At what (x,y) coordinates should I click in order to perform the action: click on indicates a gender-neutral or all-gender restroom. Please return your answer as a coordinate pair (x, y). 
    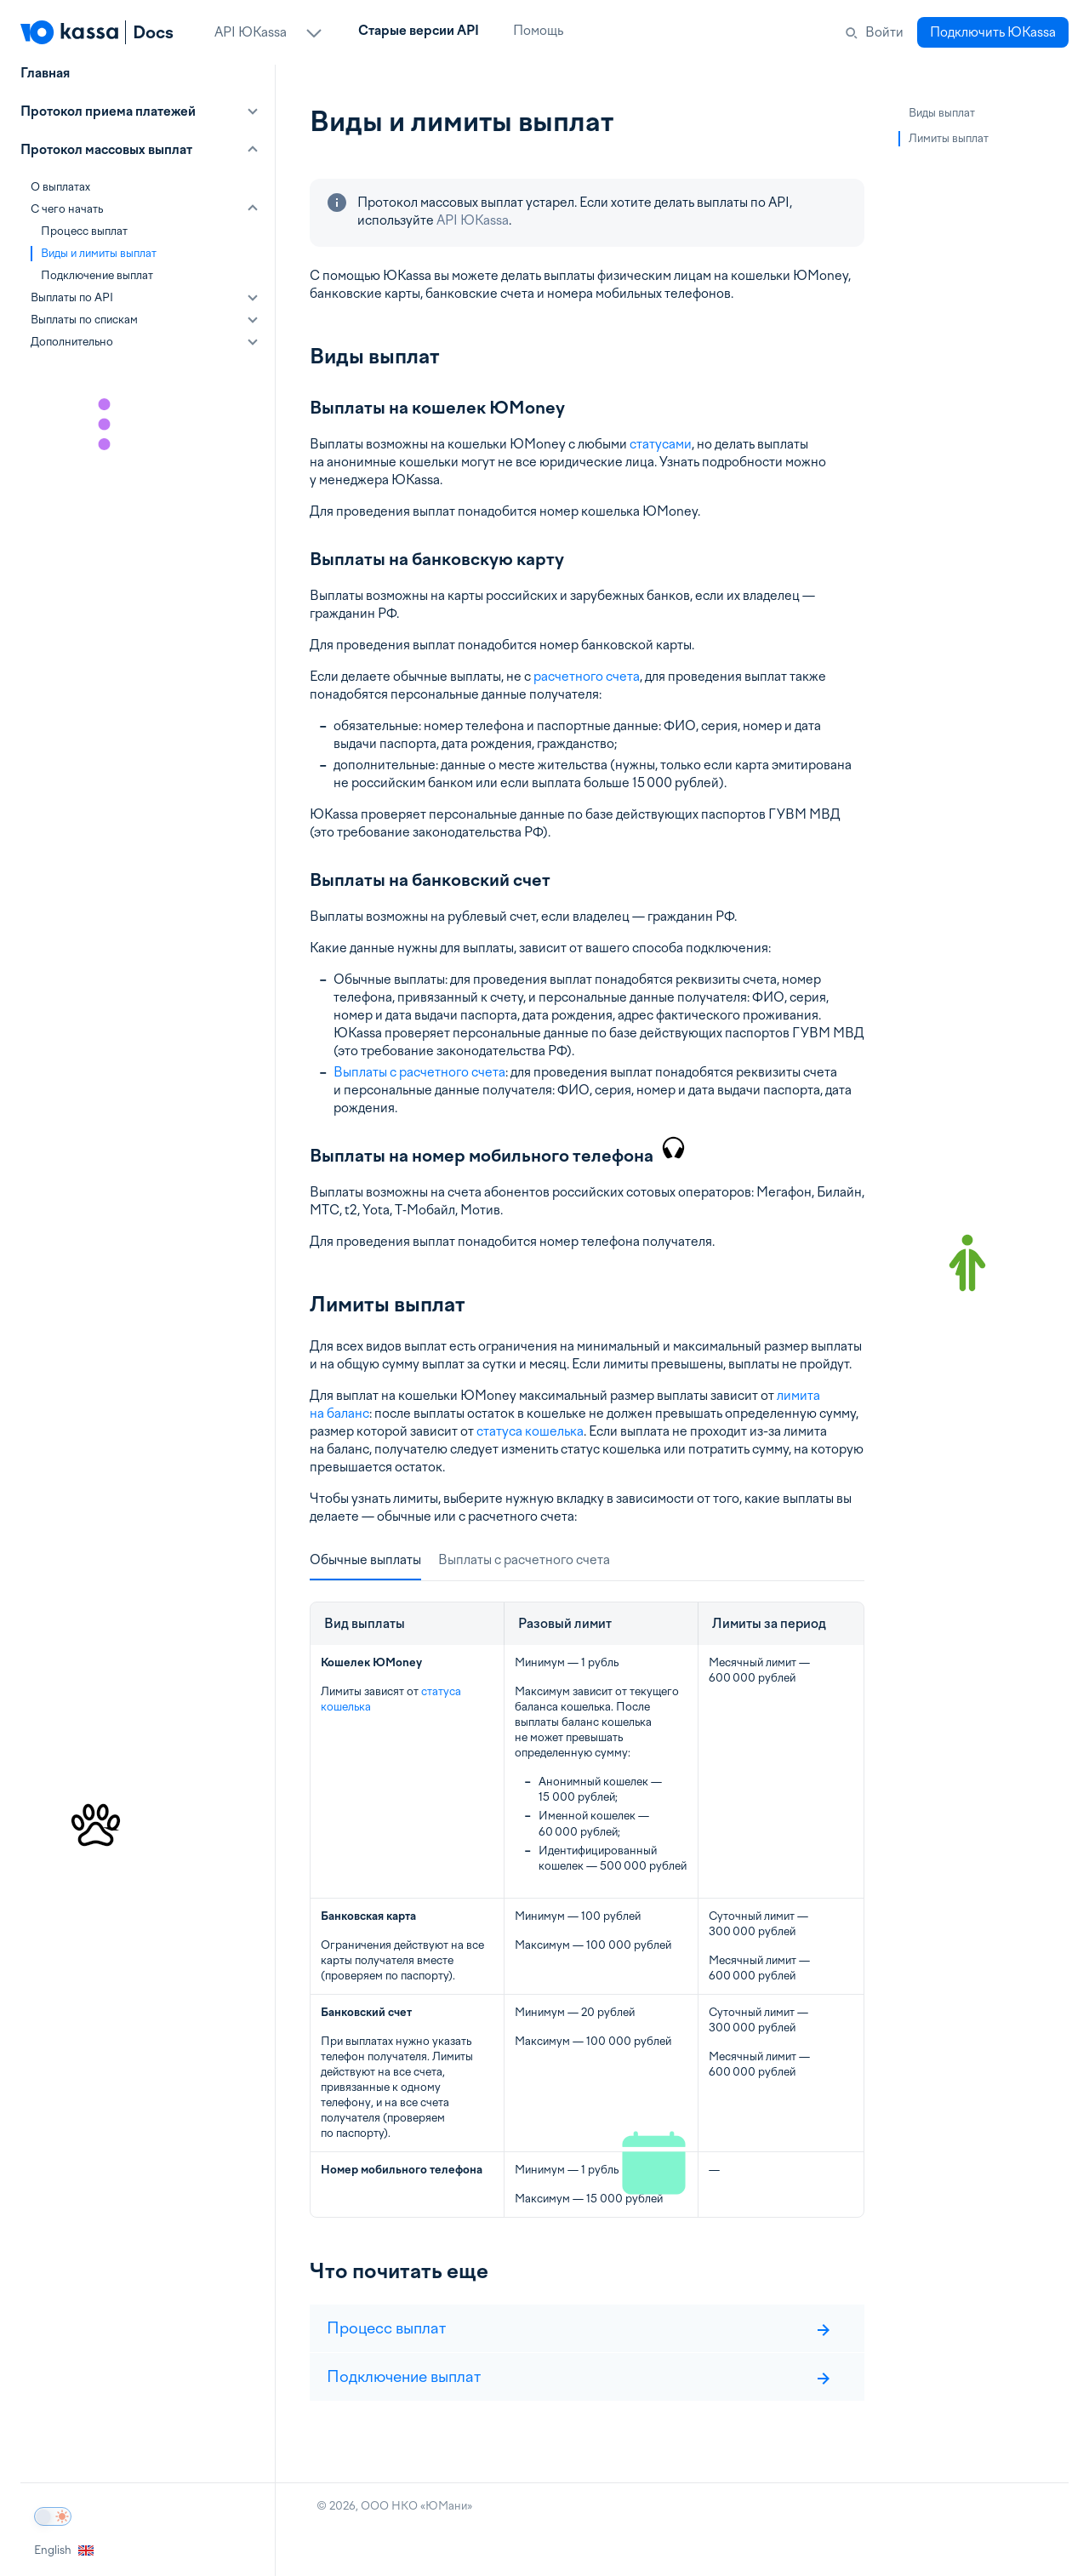
    Looking at the image, I should click on (967, 1263).